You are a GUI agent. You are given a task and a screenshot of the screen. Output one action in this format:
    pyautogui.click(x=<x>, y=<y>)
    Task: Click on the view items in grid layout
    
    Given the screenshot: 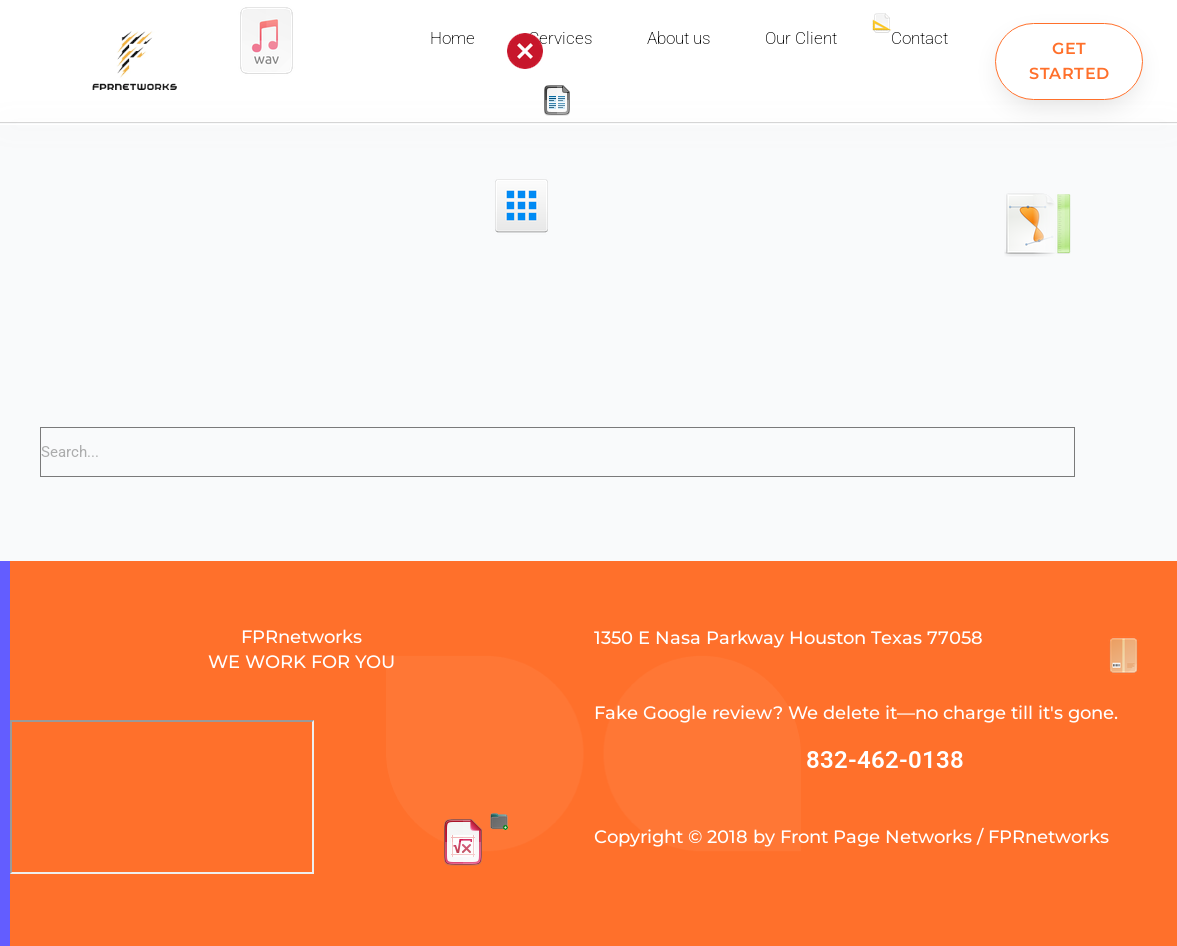 What is the action you would take?
    pyautogui.click(x=521, y=205)
    